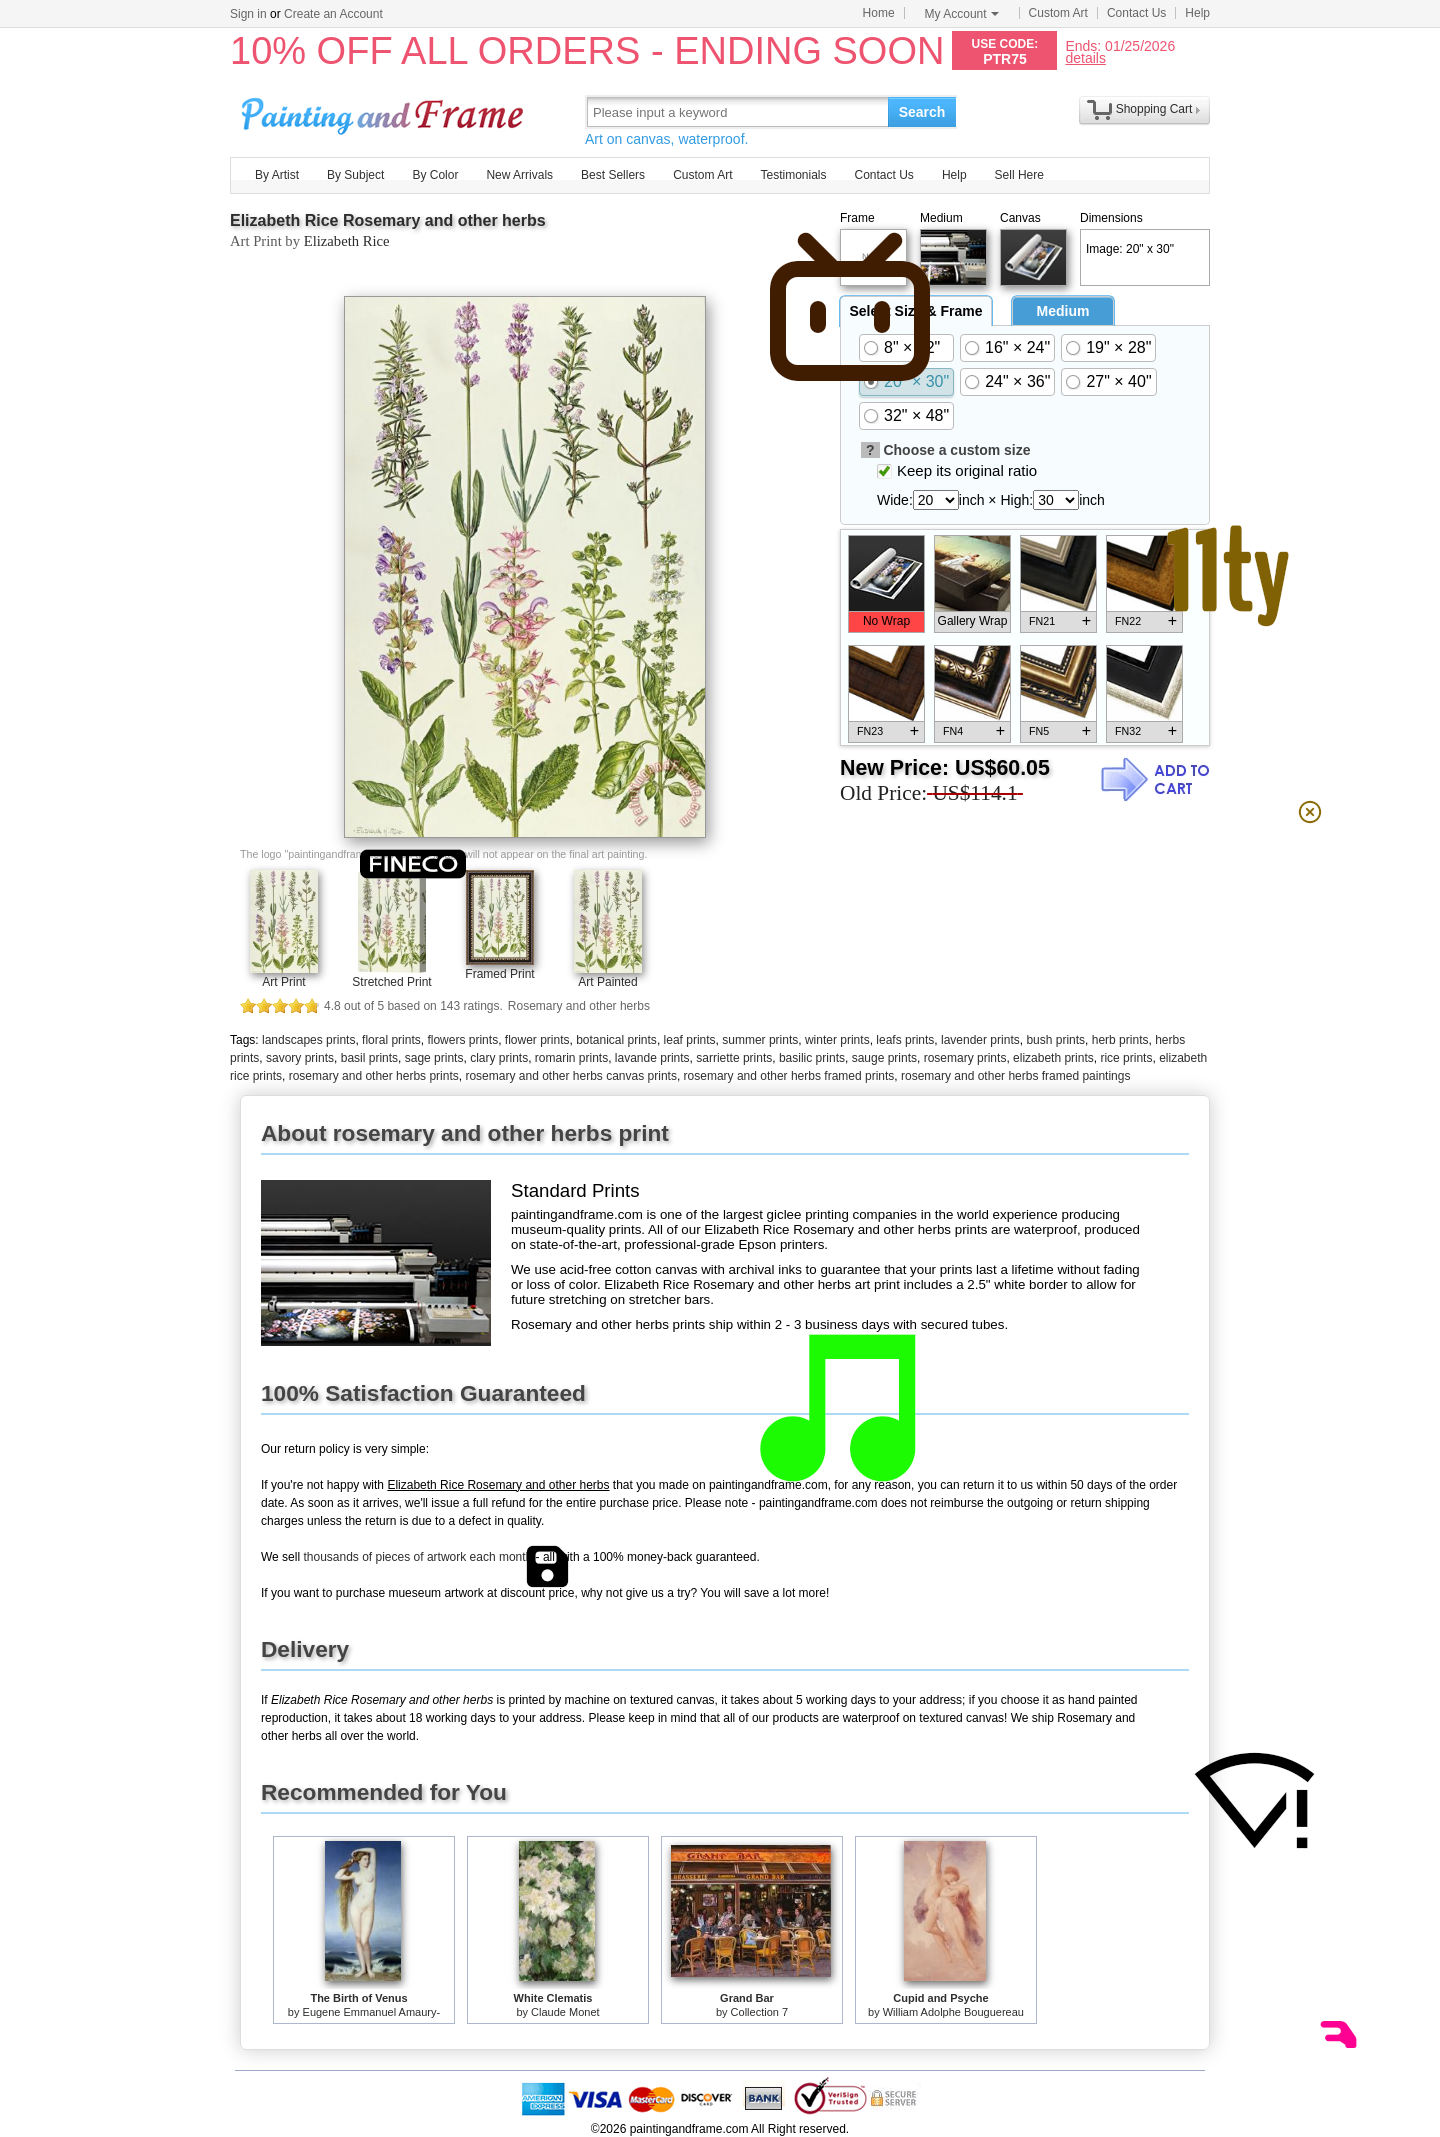 Image resolution: width=1440 pixels, height=2137 pixels. I want to click on open music player or library, so click(850, 1408).